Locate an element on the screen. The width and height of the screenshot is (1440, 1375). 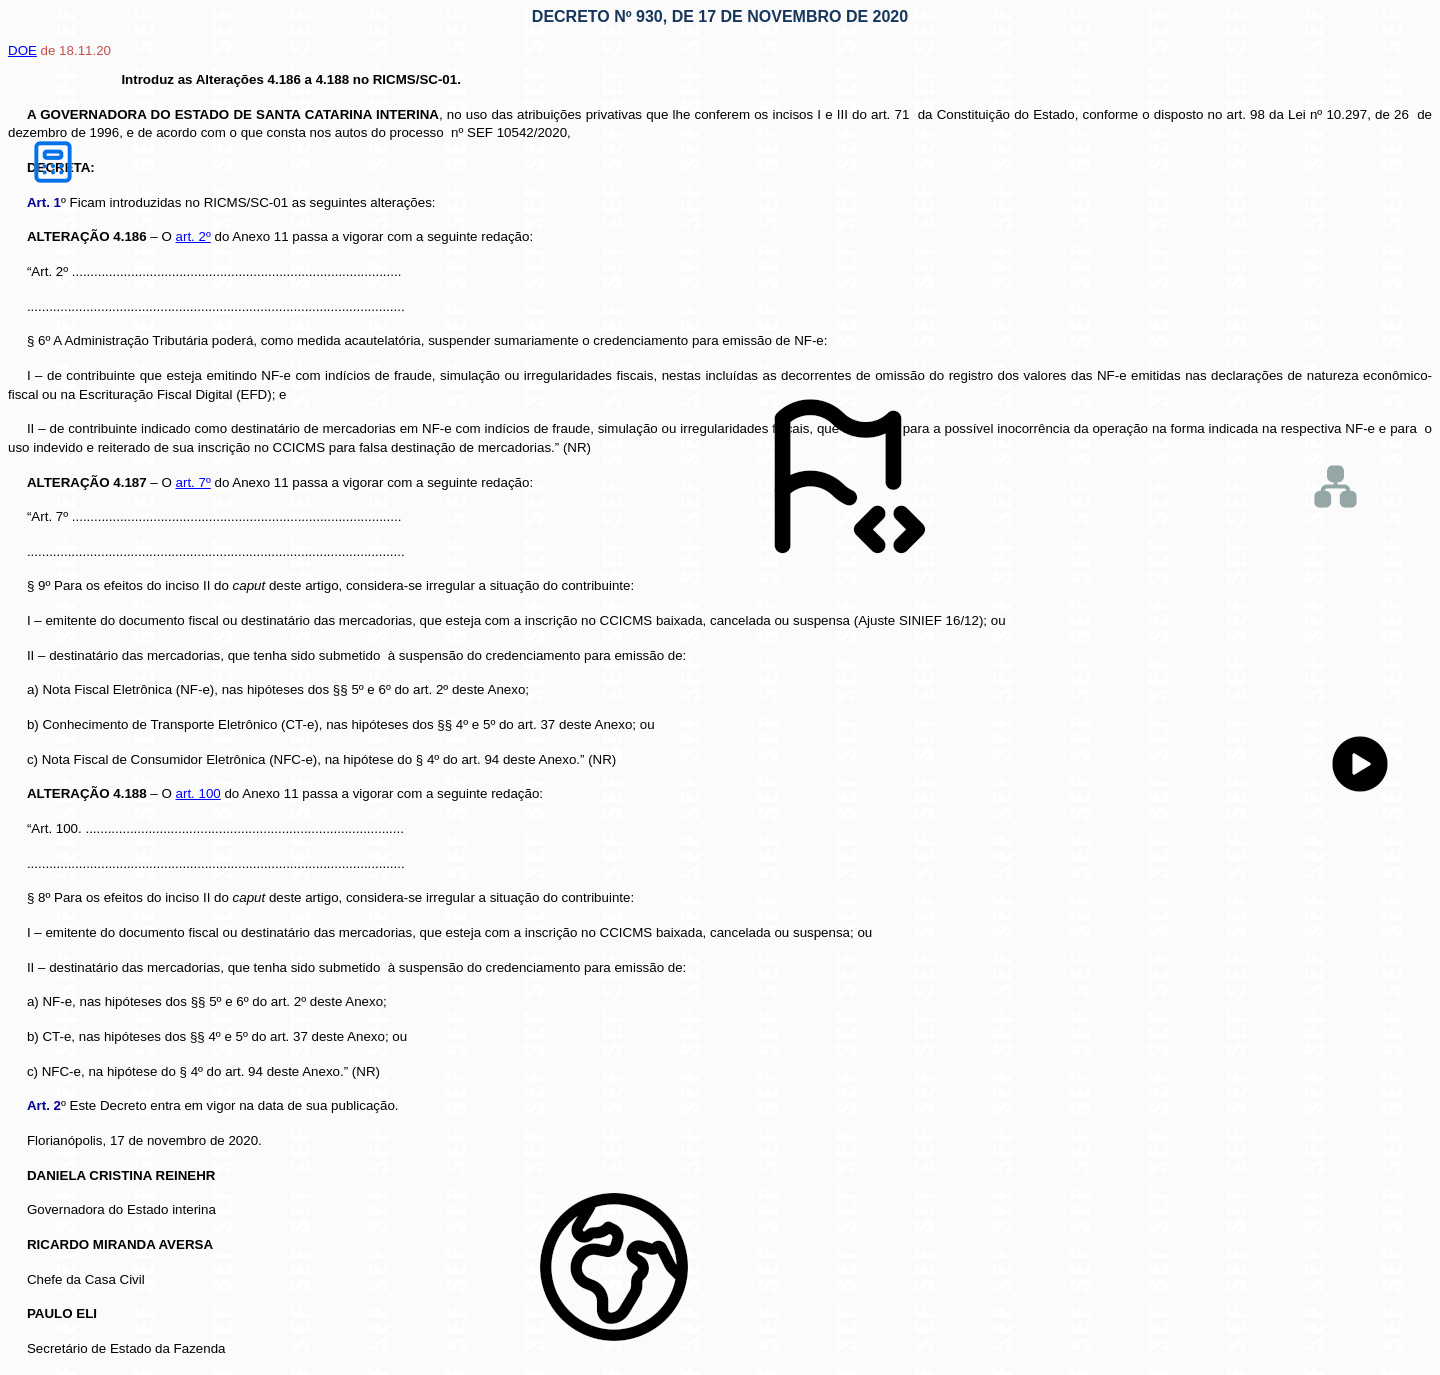
switch to international or regional settings is located at coordinates (614, 1267).